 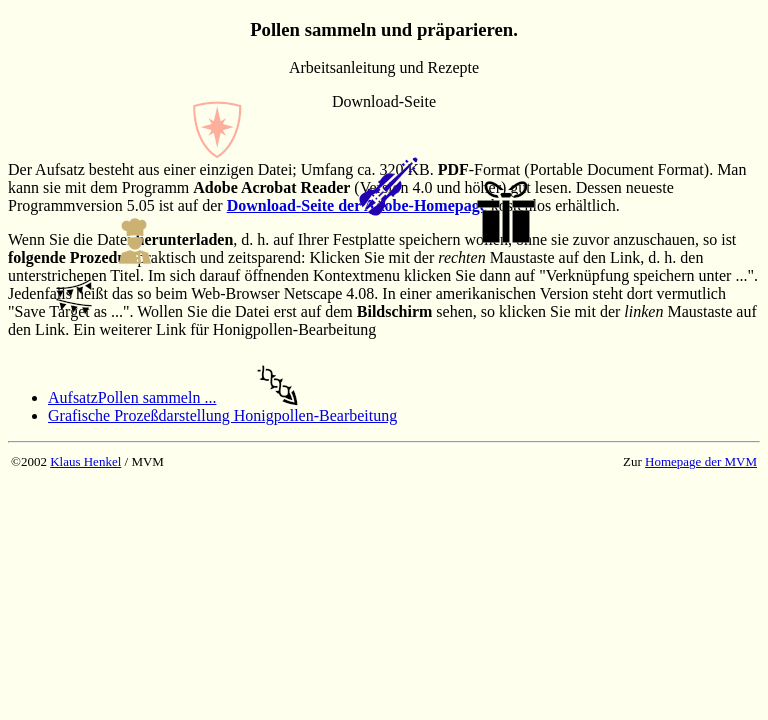 What do you see at coordinates (135, 241) in the screenshot?
I see `access cooking or recipe features` at bounding box center [135, 241].